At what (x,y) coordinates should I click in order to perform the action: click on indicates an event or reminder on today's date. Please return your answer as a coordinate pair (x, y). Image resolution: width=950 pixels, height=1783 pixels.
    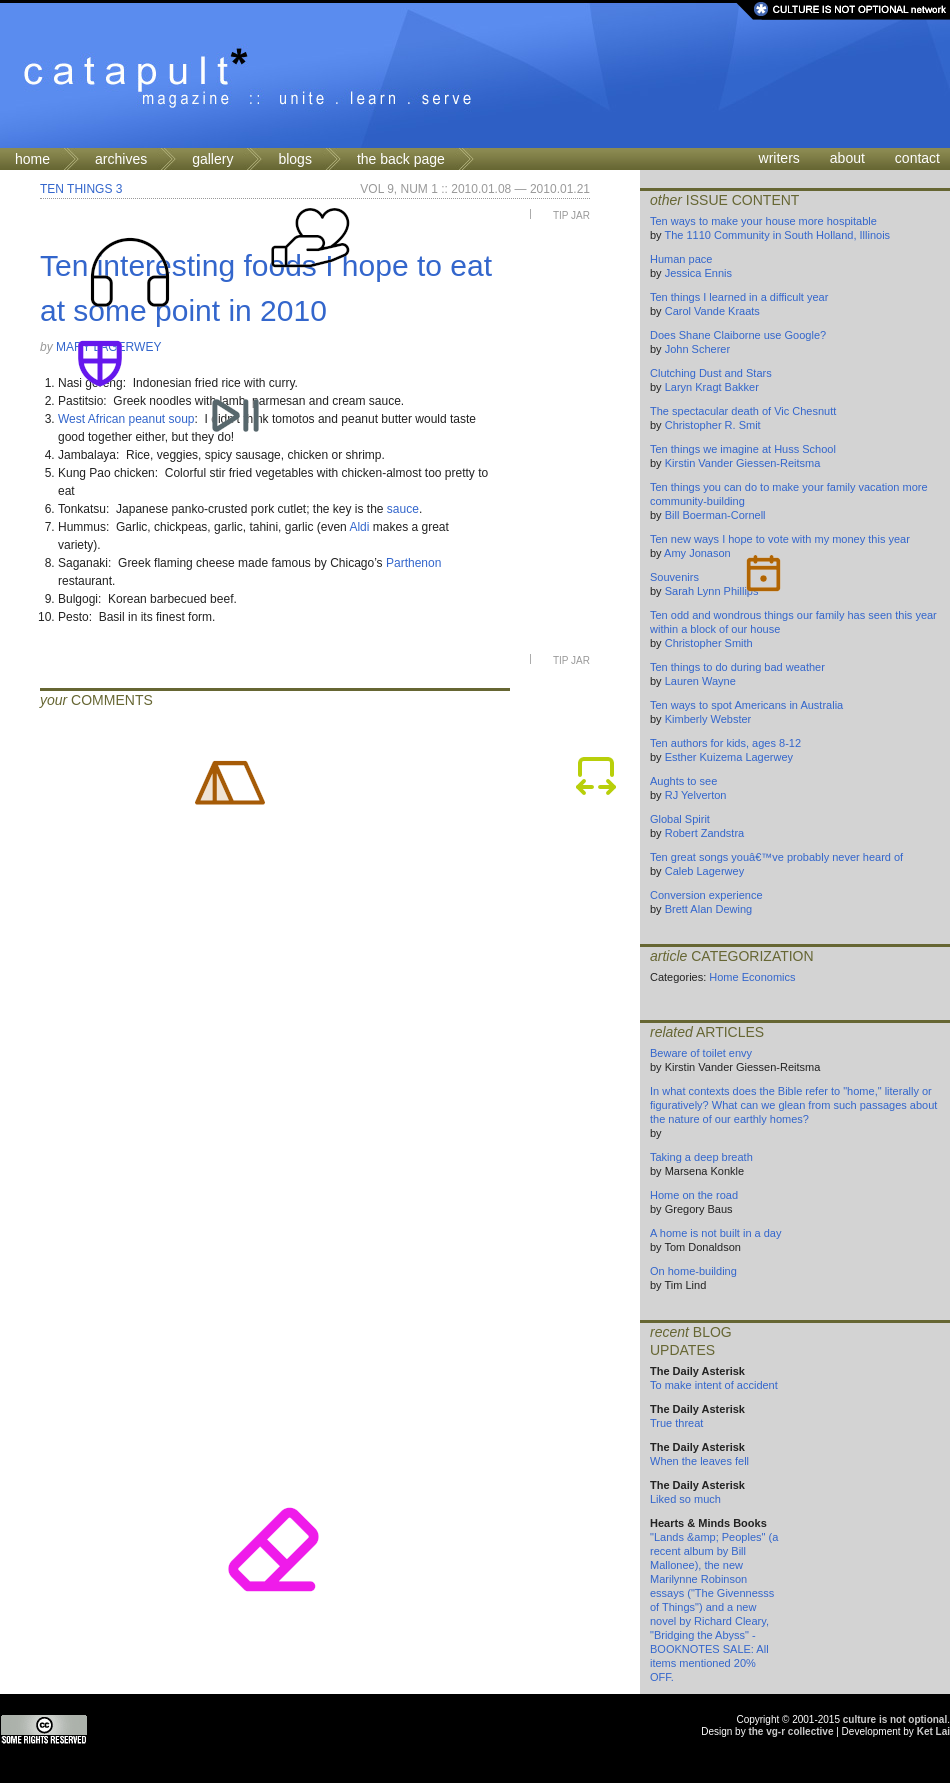
    Looking at the image, I should click on (763, 574).